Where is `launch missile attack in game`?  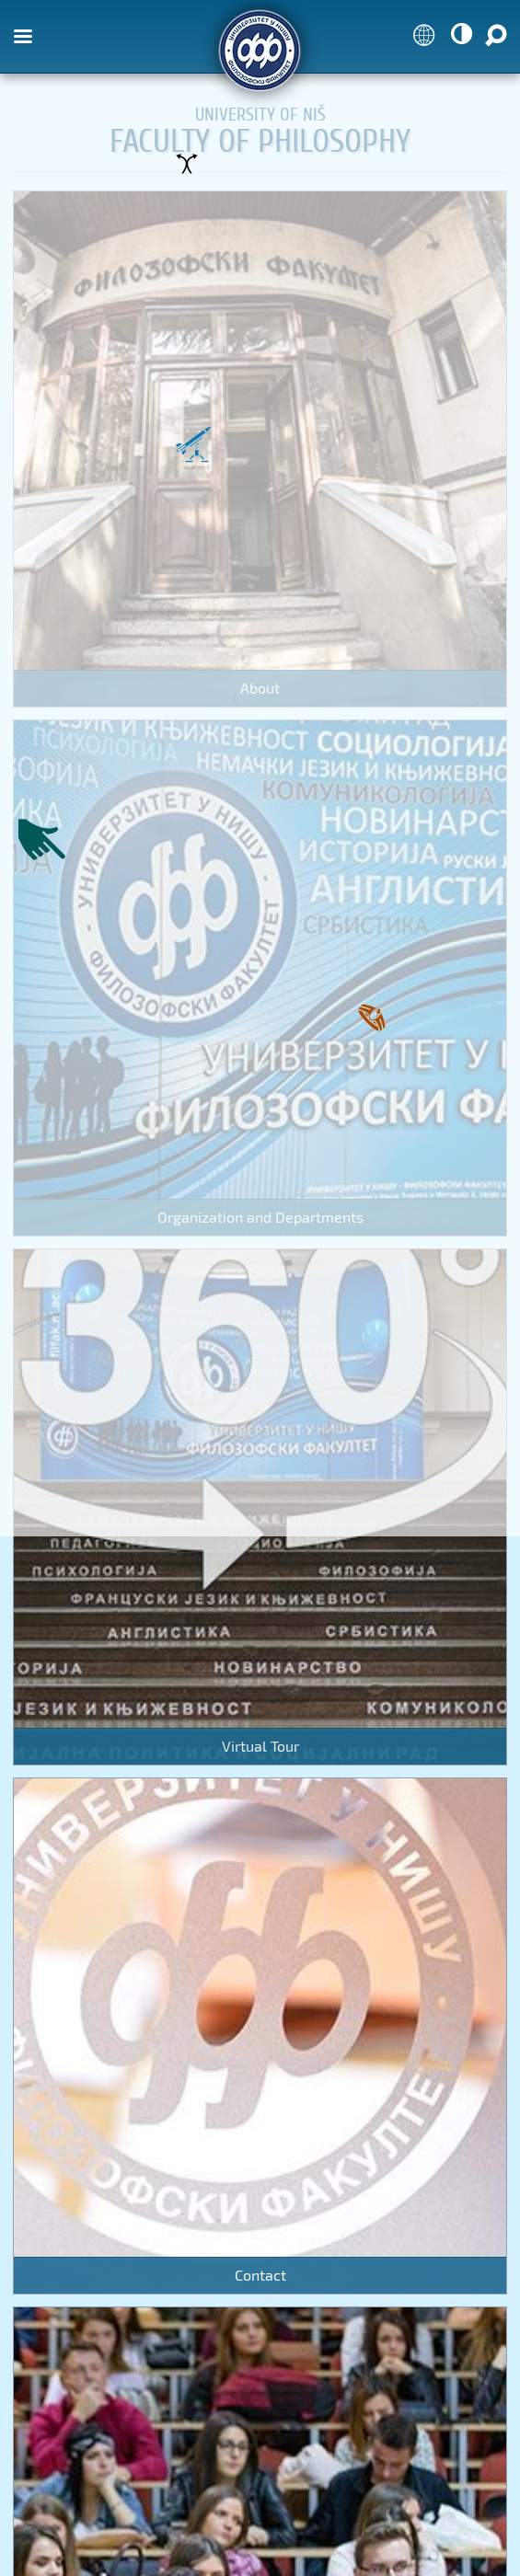
launch missile attack in game is located at coordinates (193, 444).